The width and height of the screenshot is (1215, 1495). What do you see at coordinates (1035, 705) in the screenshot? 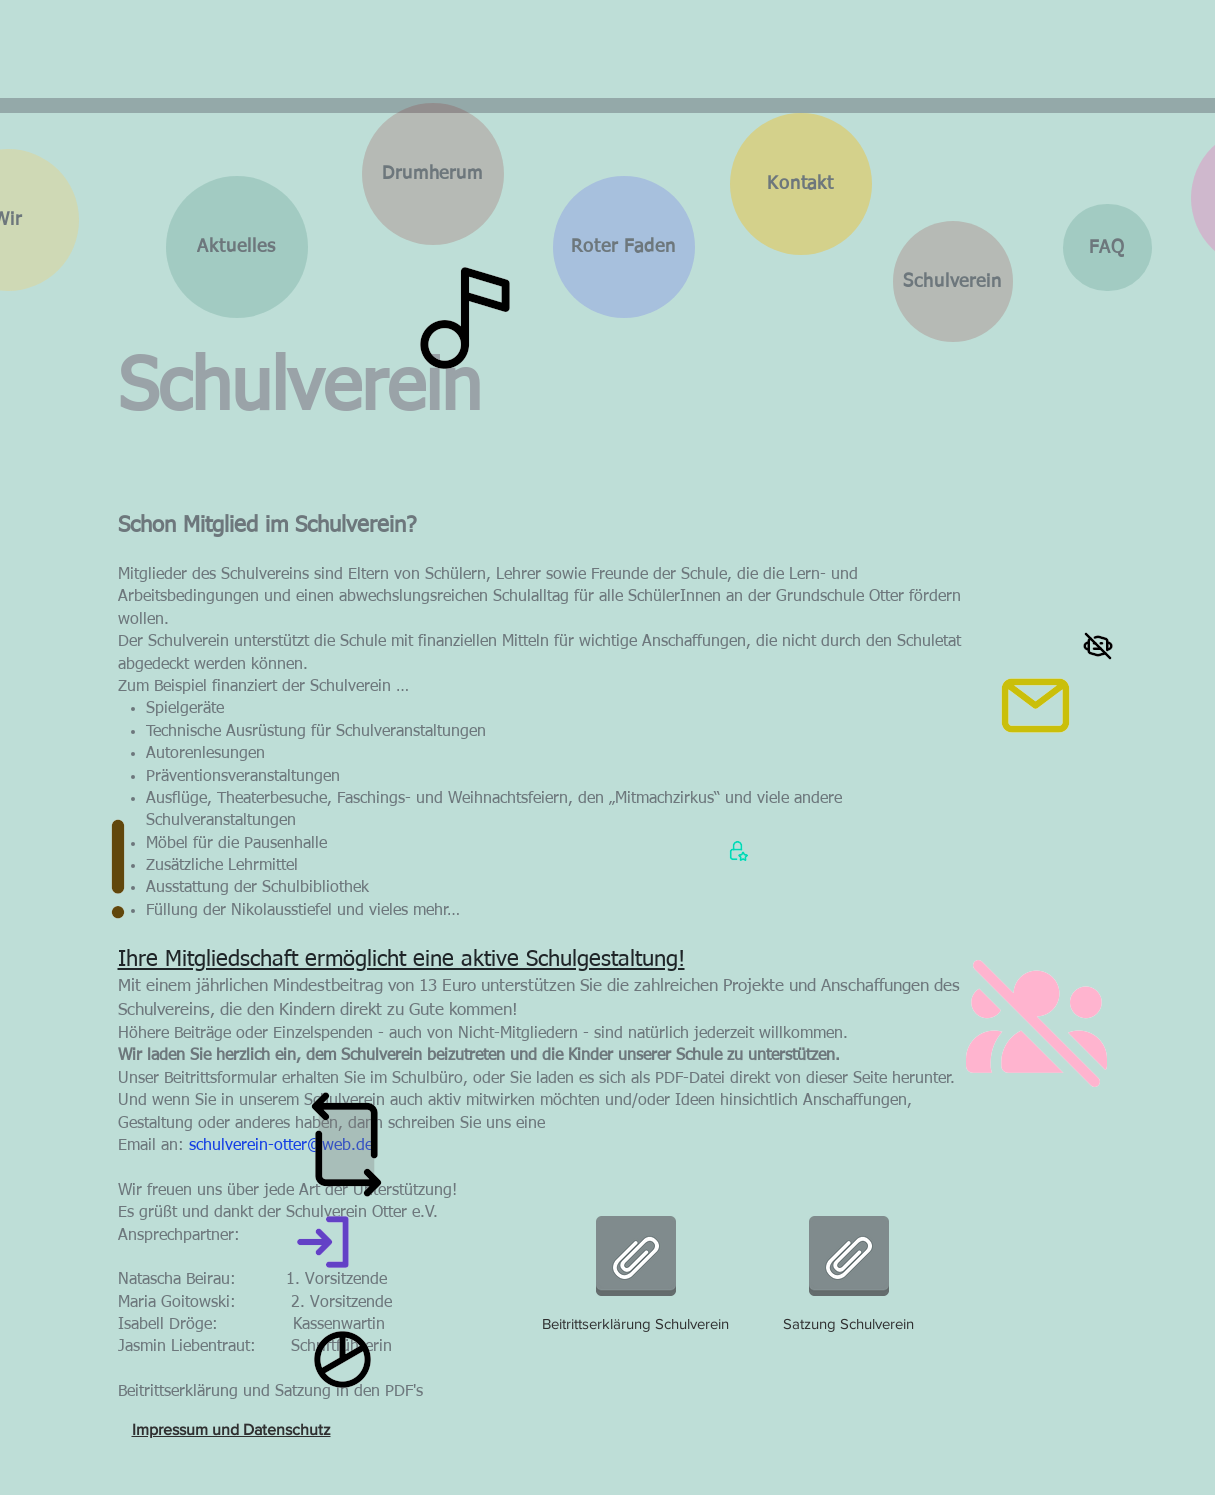
I see `open your email inbox` at bounding box center [1035, 705].